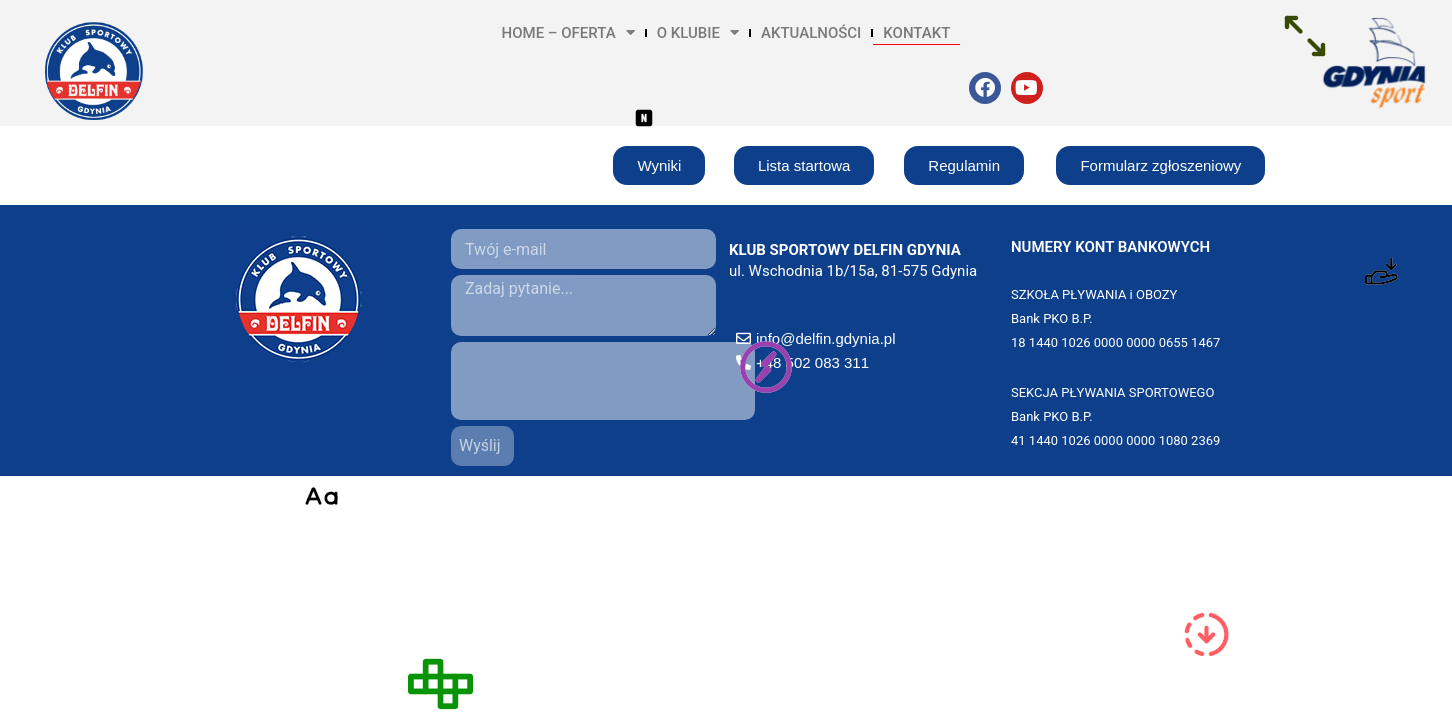 This screenshot has width=1452, height=720. I want to click on receive or accept an incoming item, so click(1382, 272).